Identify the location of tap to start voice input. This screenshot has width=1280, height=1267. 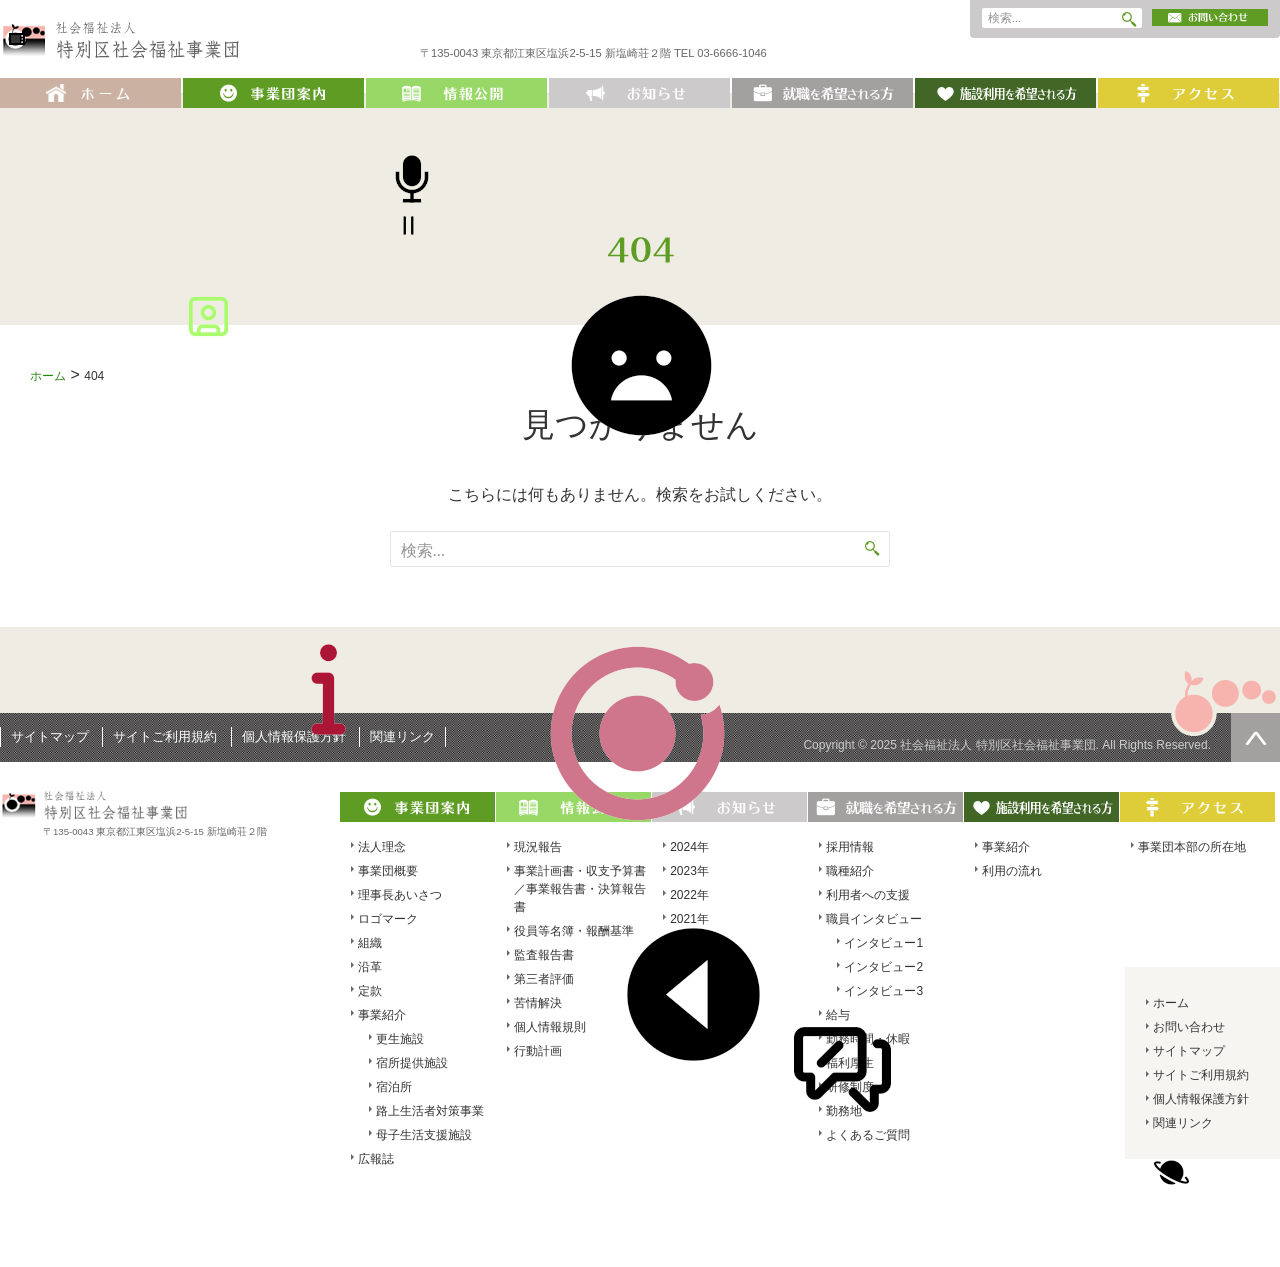
(412, 179).